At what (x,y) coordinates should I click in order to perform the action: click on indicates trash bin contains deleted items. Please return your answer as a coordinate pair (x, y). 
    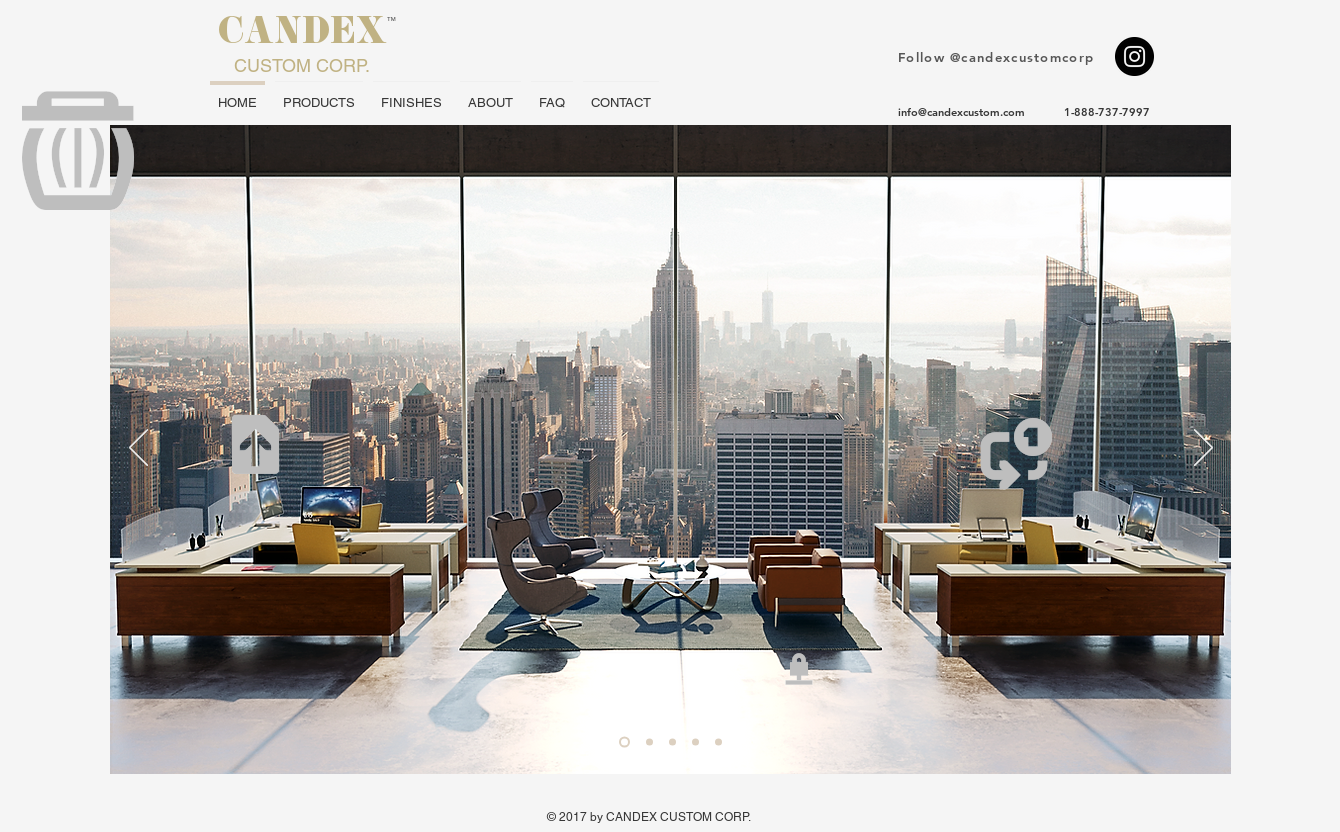
    Looking at the image, I should click on (81, 150).